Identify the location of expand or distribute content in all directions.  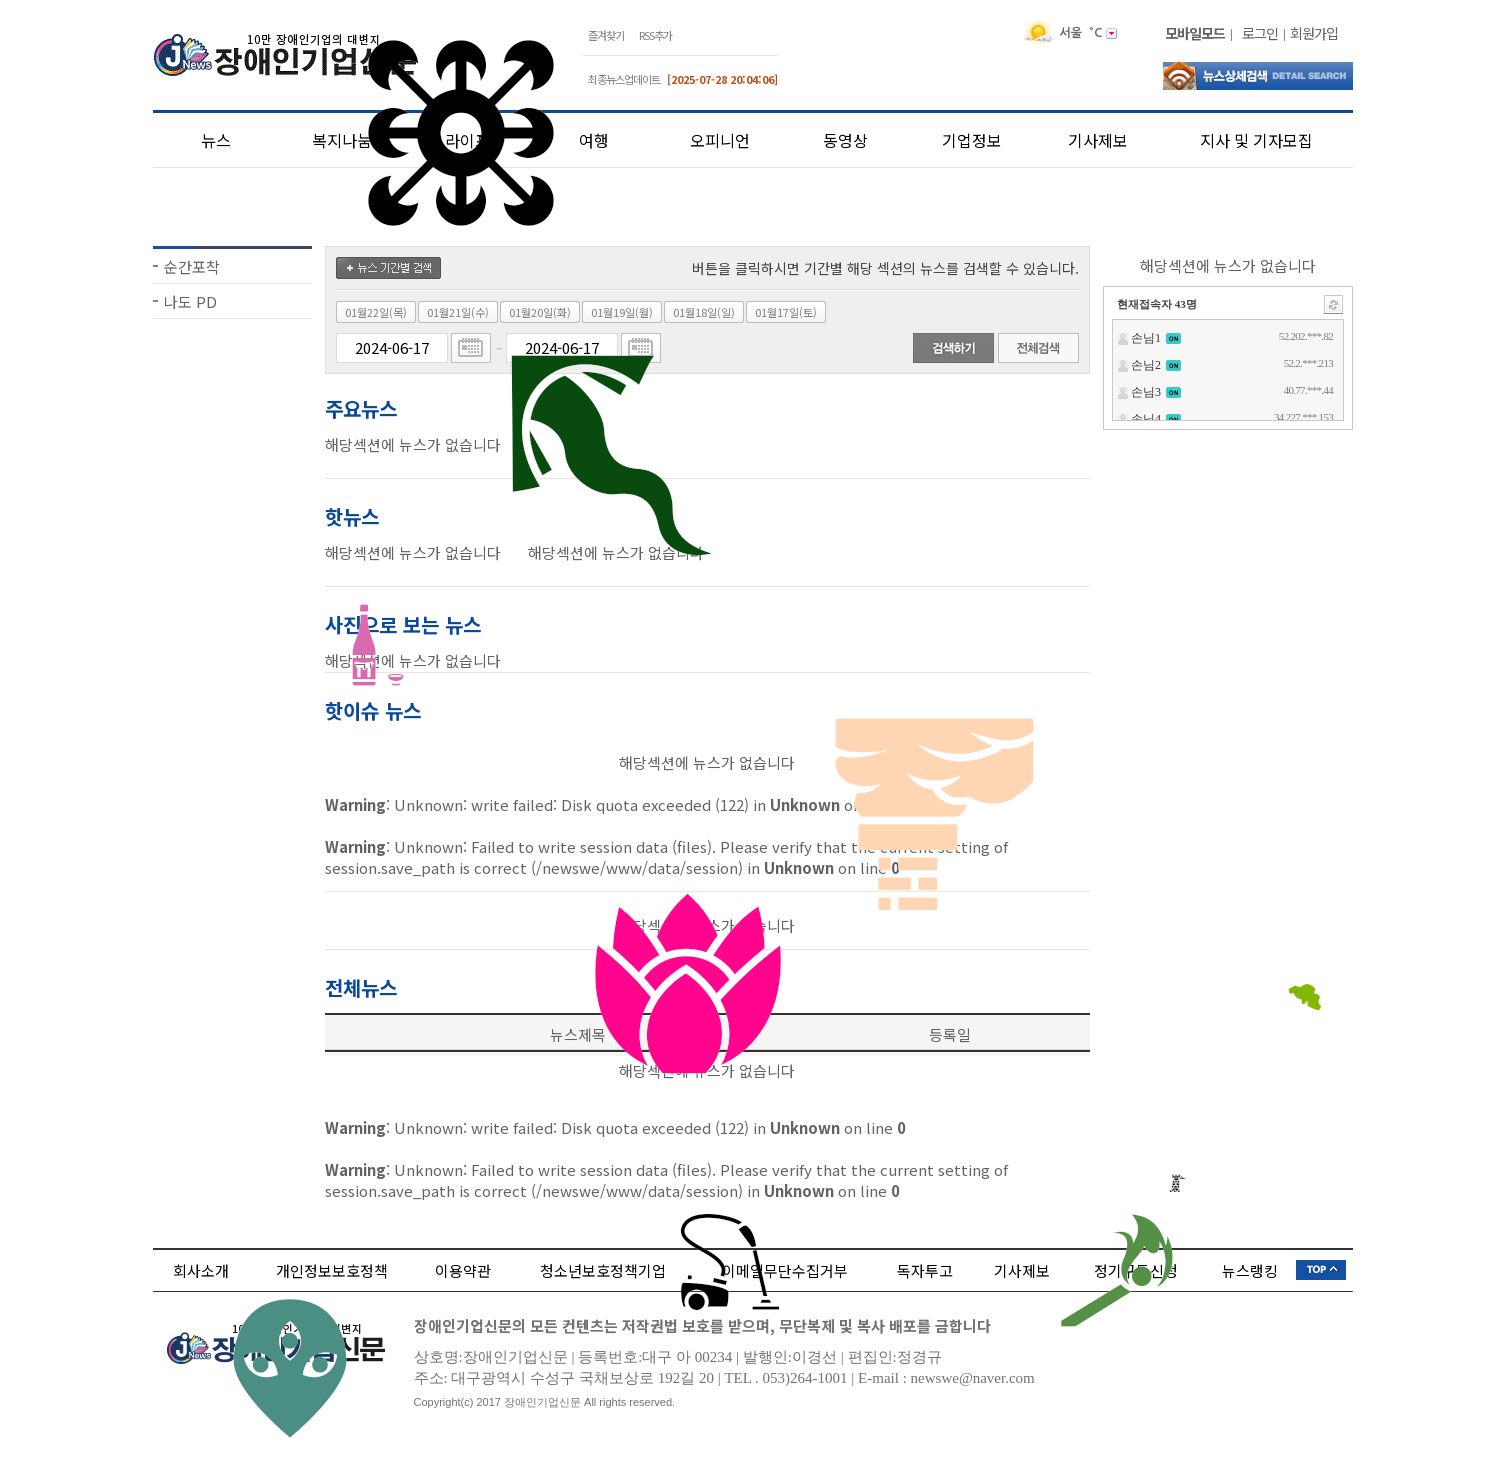
(461, 133).